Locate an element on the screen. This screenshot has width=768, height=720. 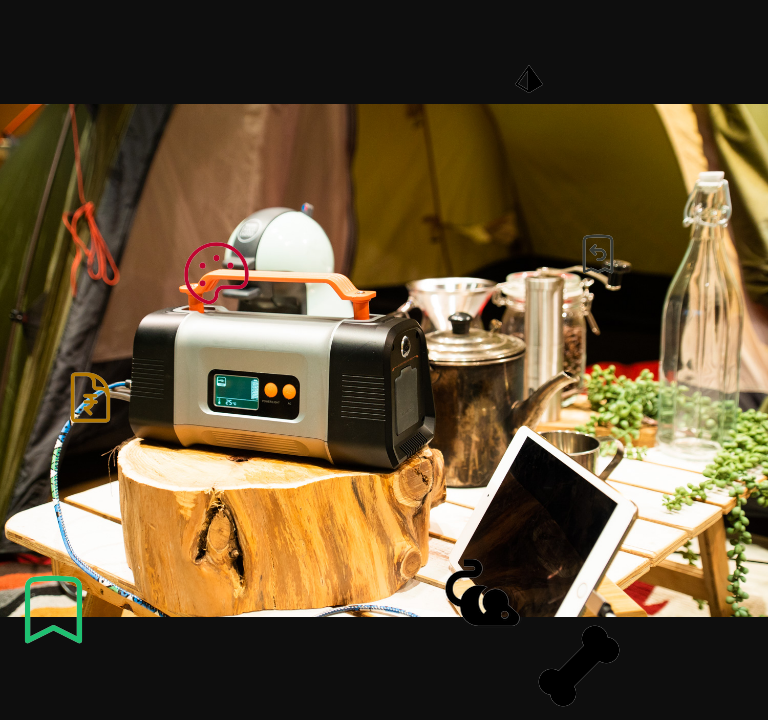
request rodent pest control services is located at coordinates (482, 592).